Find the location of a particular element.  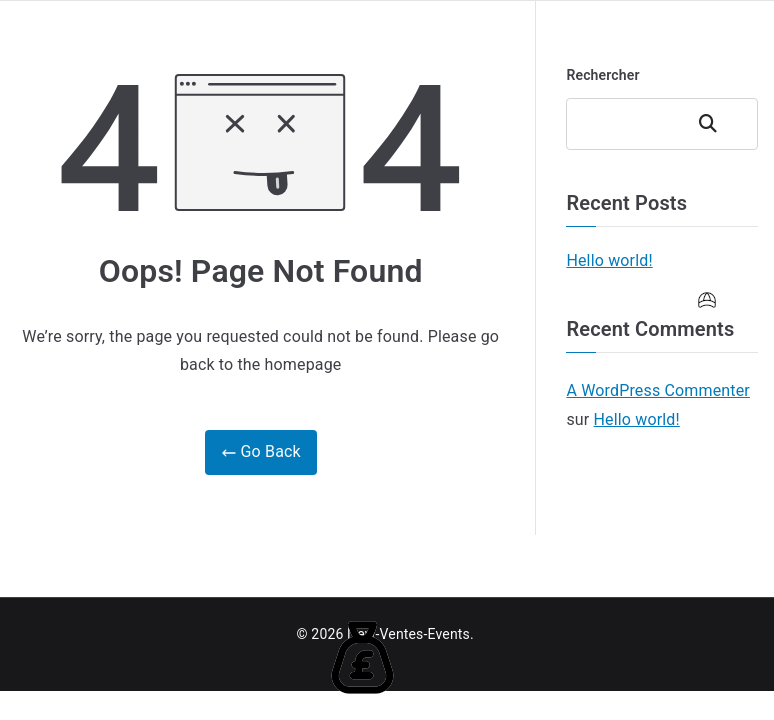

view tax payment in pounds is located at coordinates (362, 657).